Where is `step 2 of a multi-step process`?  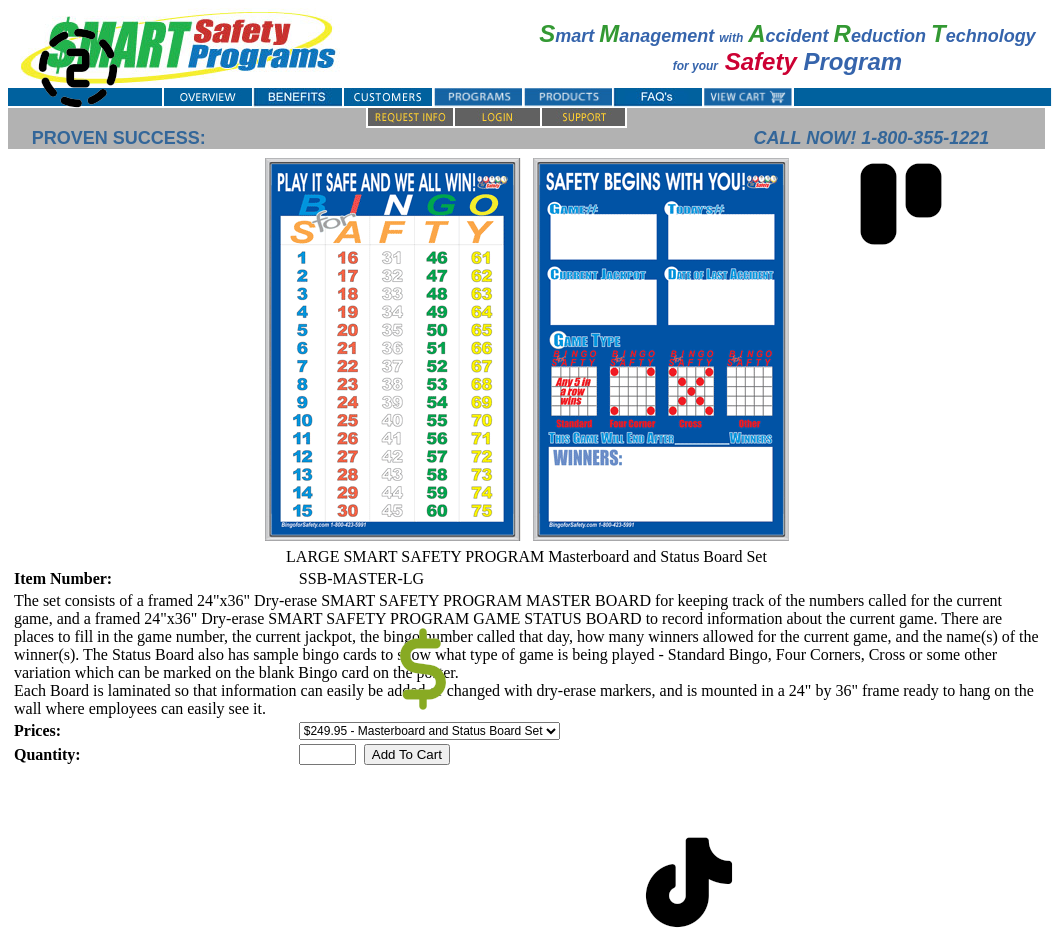
step 2 of a multi-step process is located at coordinates (78, 68).